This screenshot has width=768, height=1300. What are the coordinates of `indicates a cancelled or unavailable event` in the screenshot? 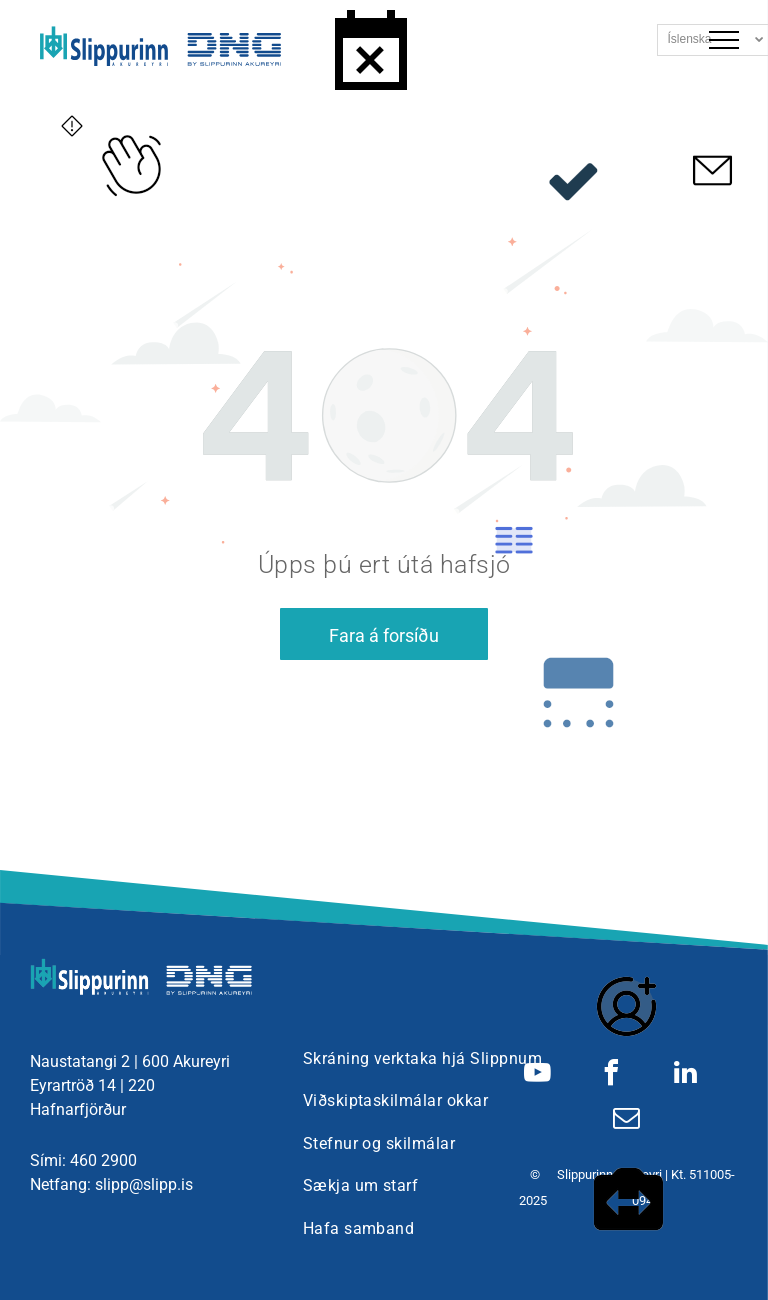 It's located at (371, 54).